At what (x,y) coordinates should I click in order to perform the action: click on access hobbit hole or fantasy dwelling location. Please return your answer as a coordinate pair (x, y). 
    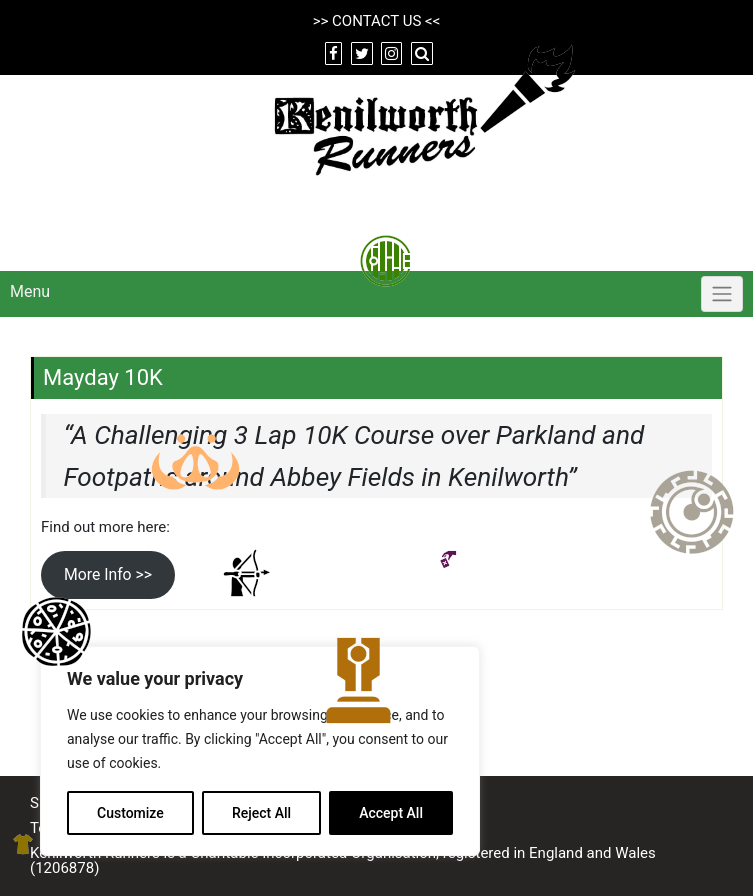
    Looking at the image, I should click on (386, 261).